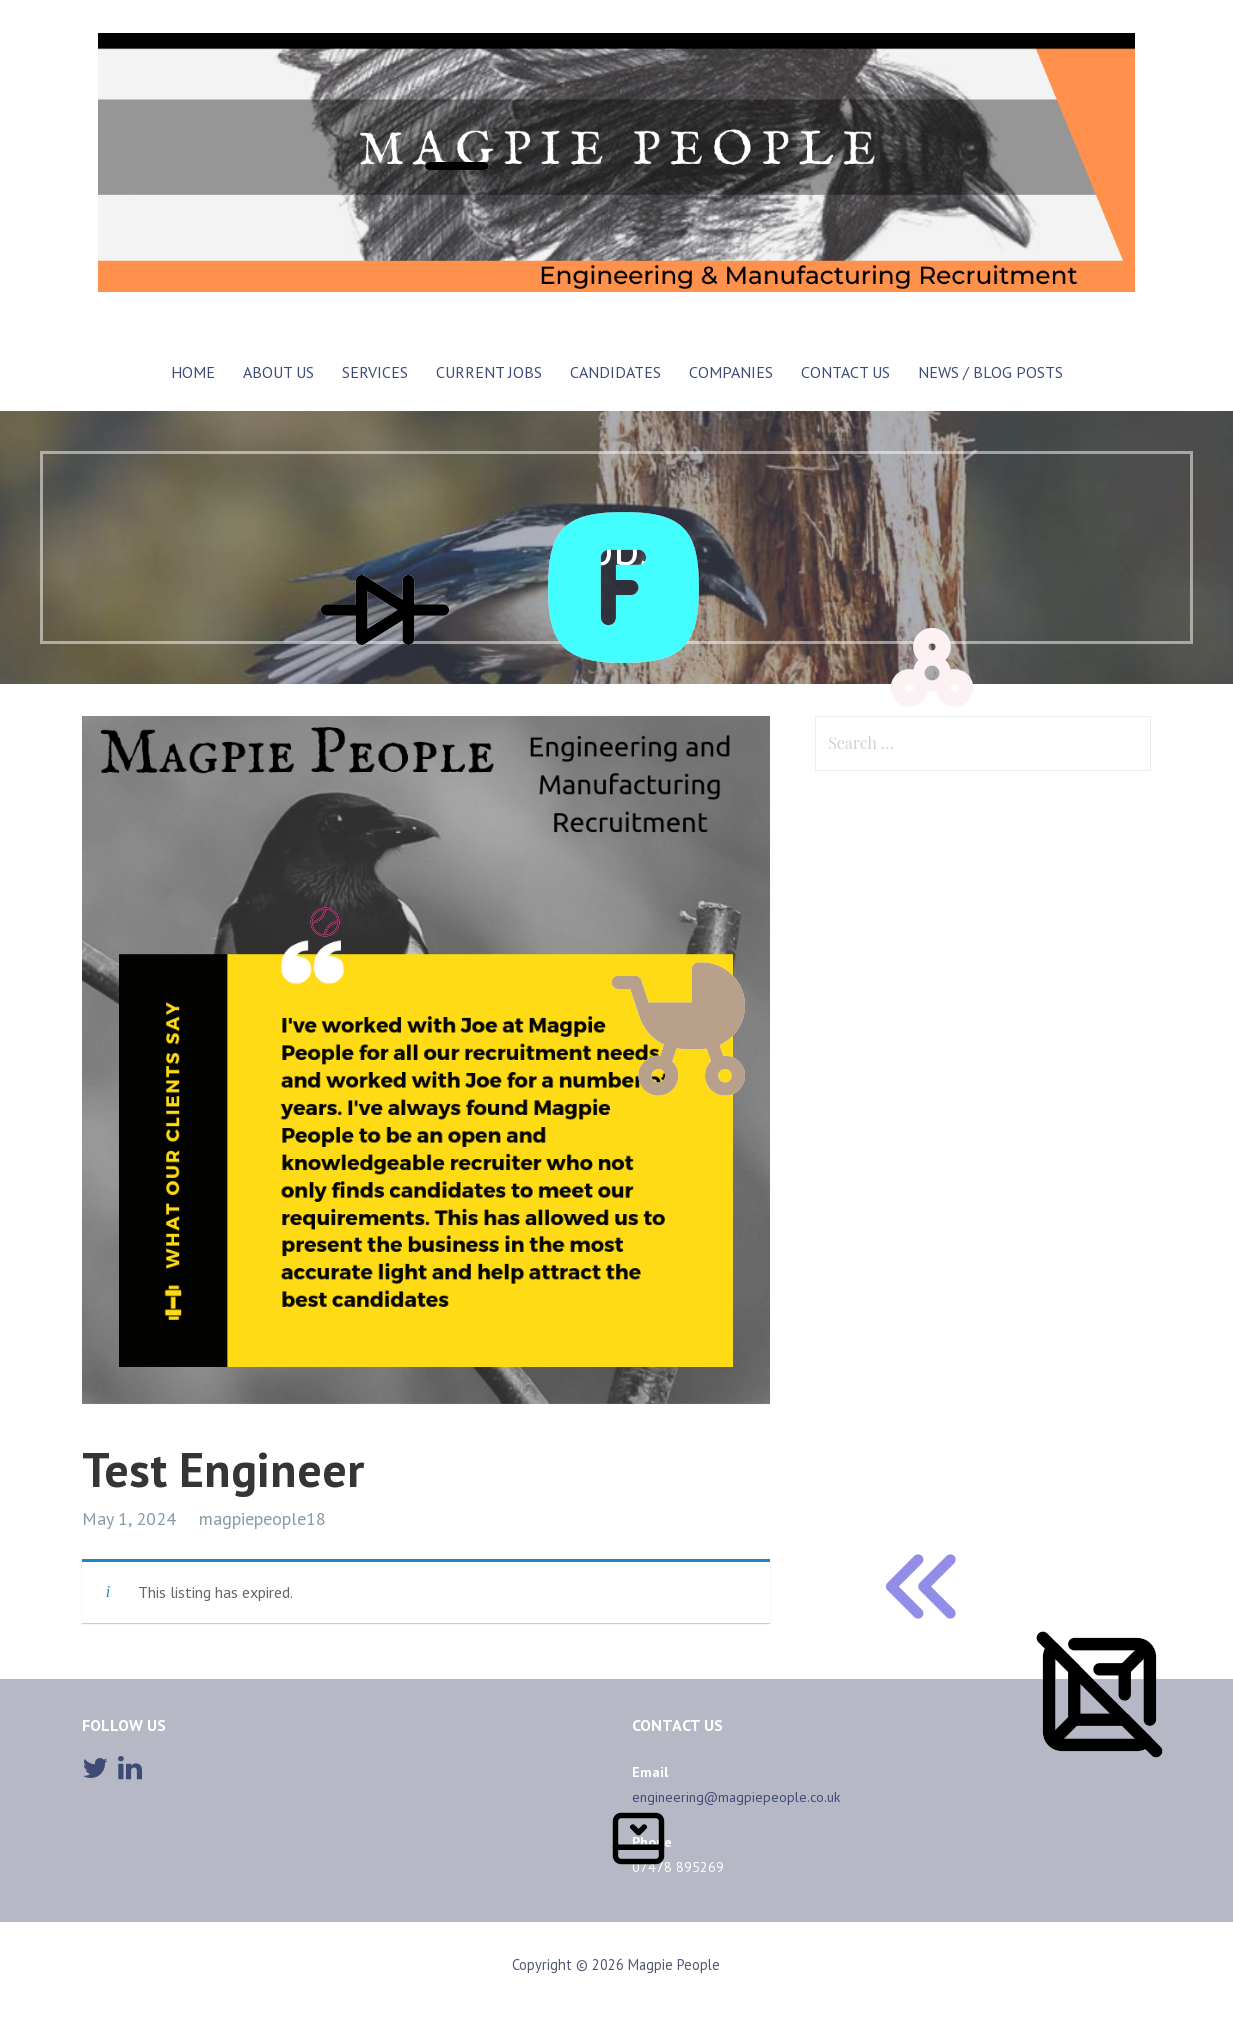 This screenshot has height=2038, width=1233. Describe the element at coordinates (325, 922) in the screenshot. I see `access tennis or sports-related content` at that location.